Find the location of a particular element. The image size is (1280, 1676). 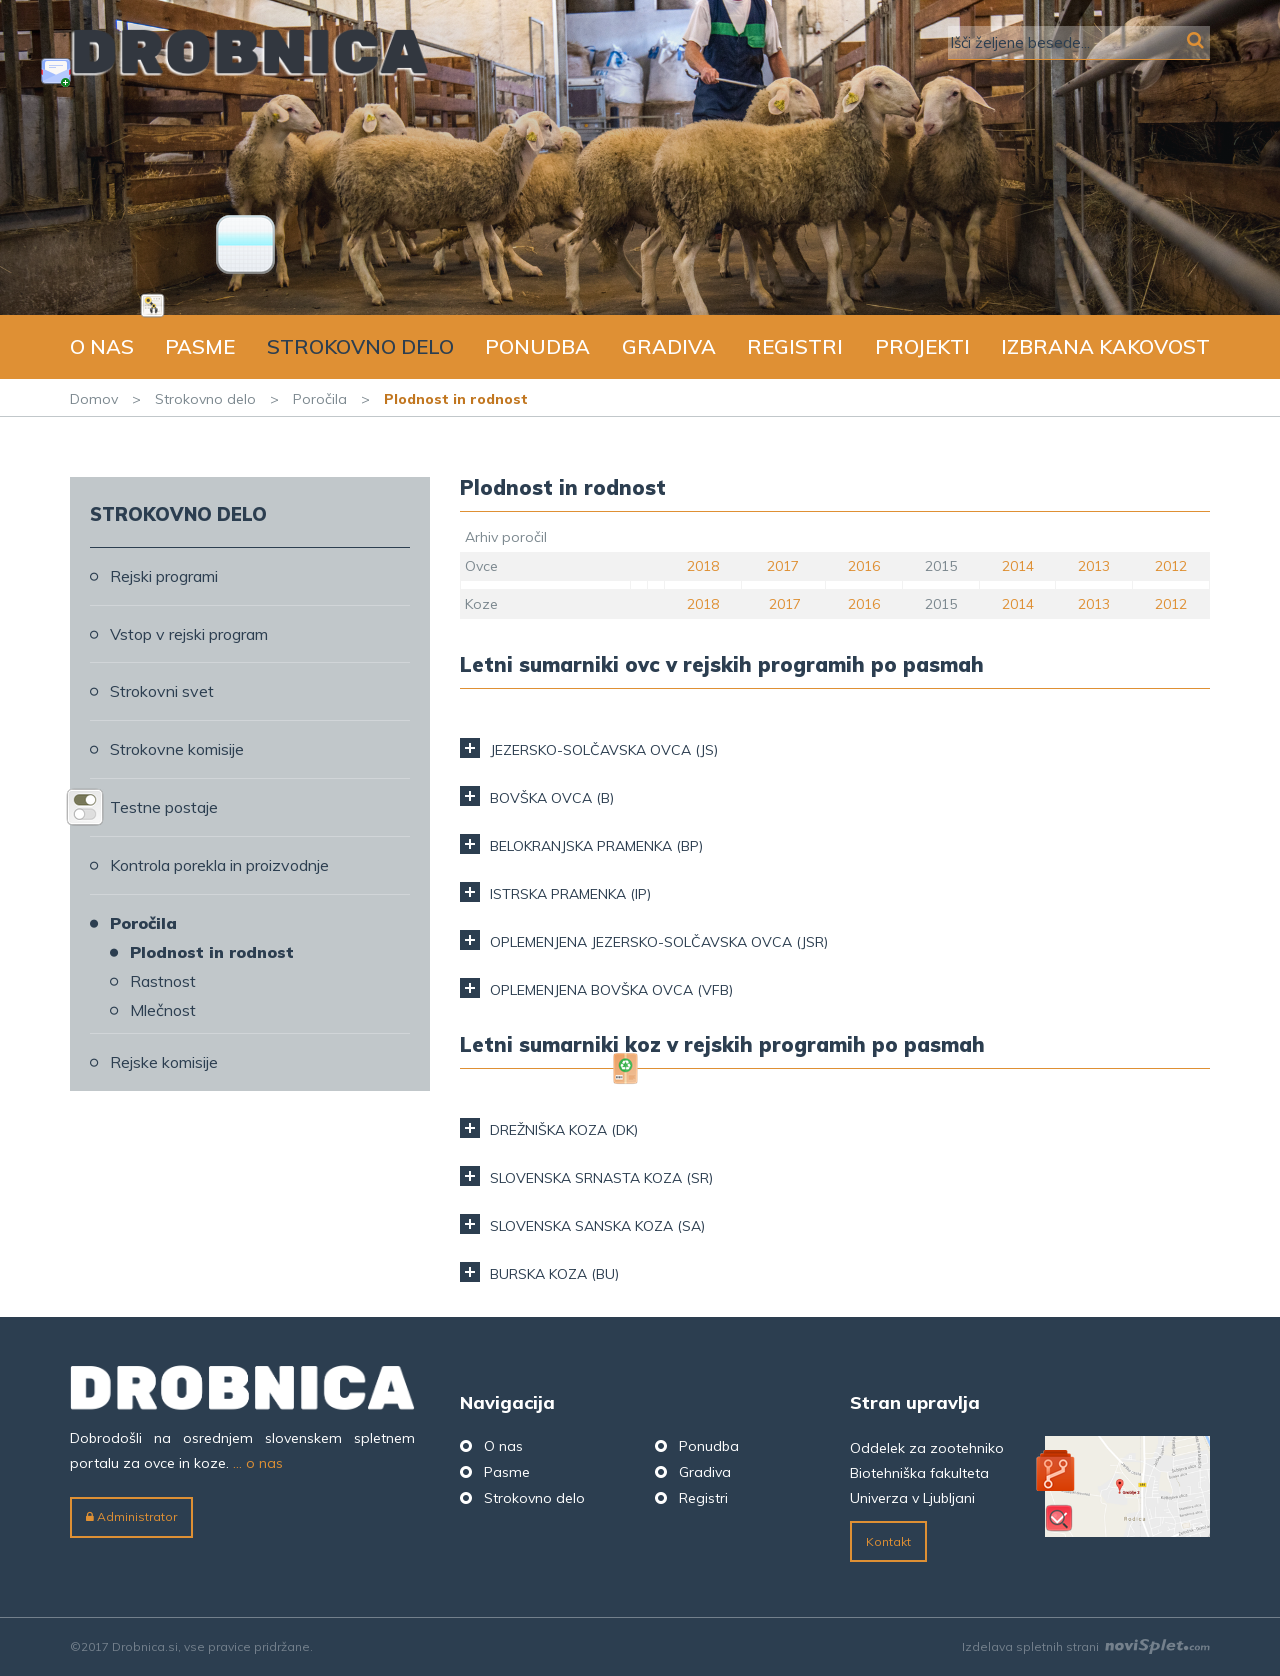

compose a new email message is located at coordinates (56, 71).